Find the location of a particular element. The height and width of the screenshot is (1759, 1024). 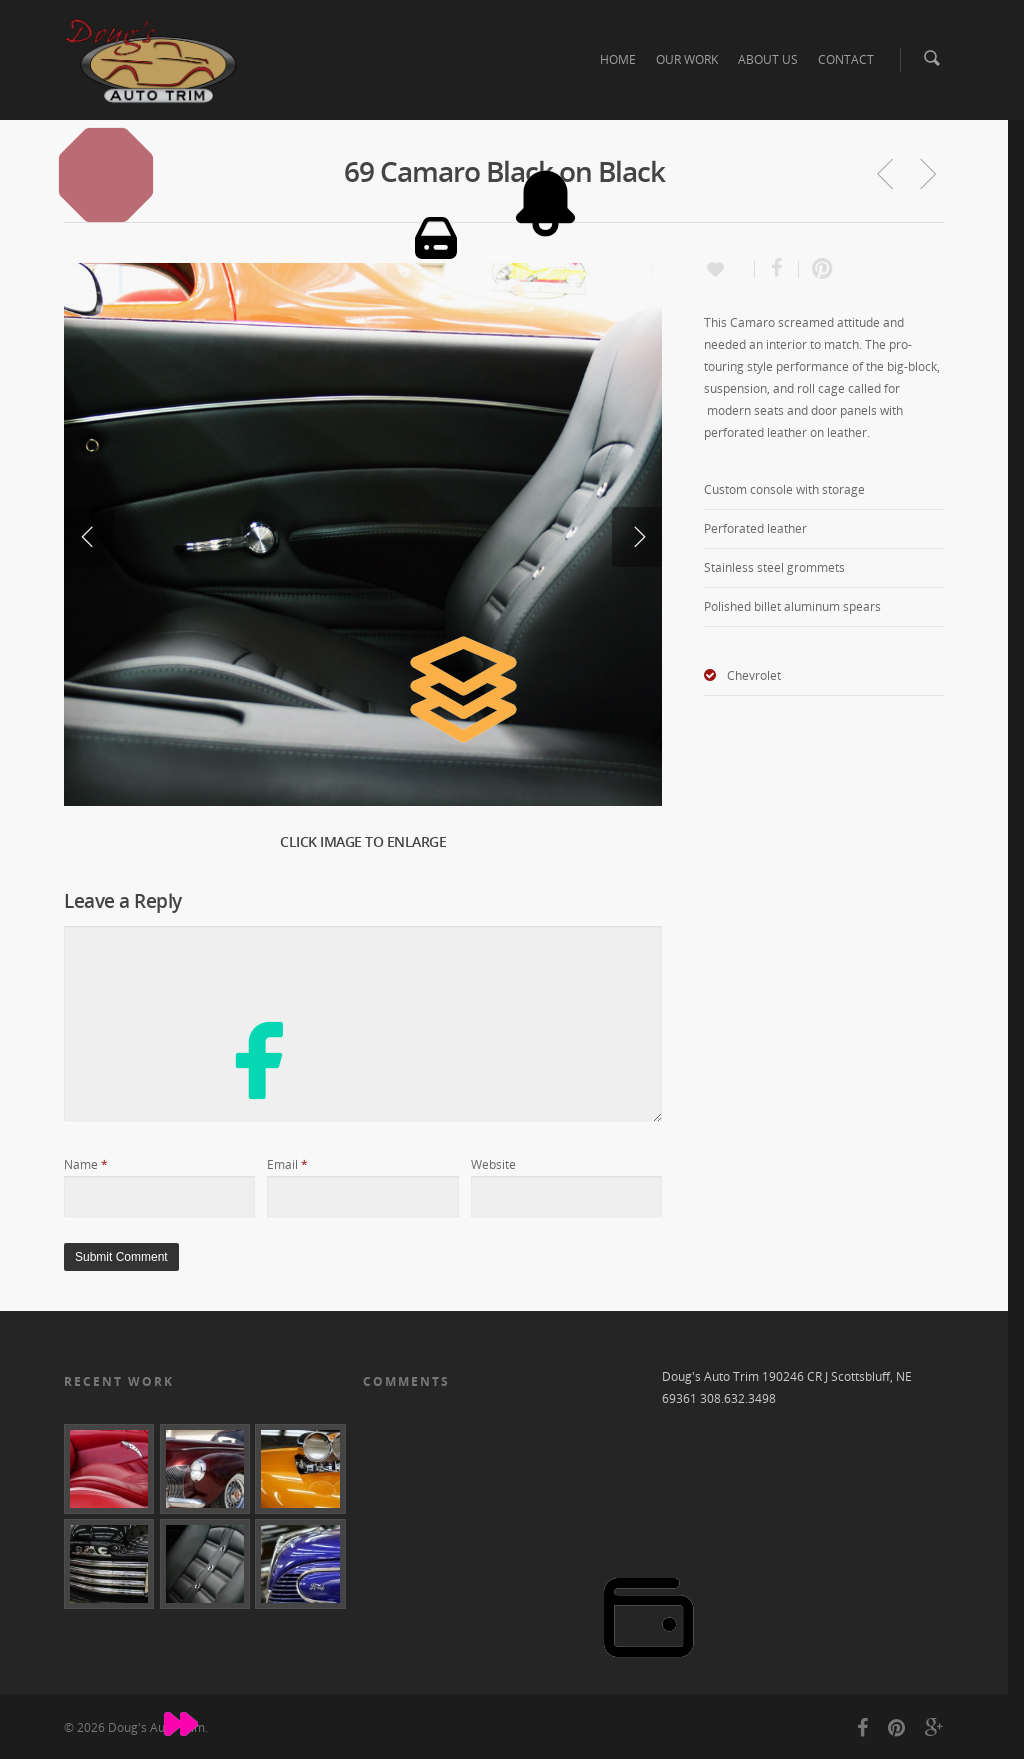

view or manage layers is located at coordinates (463, 689).